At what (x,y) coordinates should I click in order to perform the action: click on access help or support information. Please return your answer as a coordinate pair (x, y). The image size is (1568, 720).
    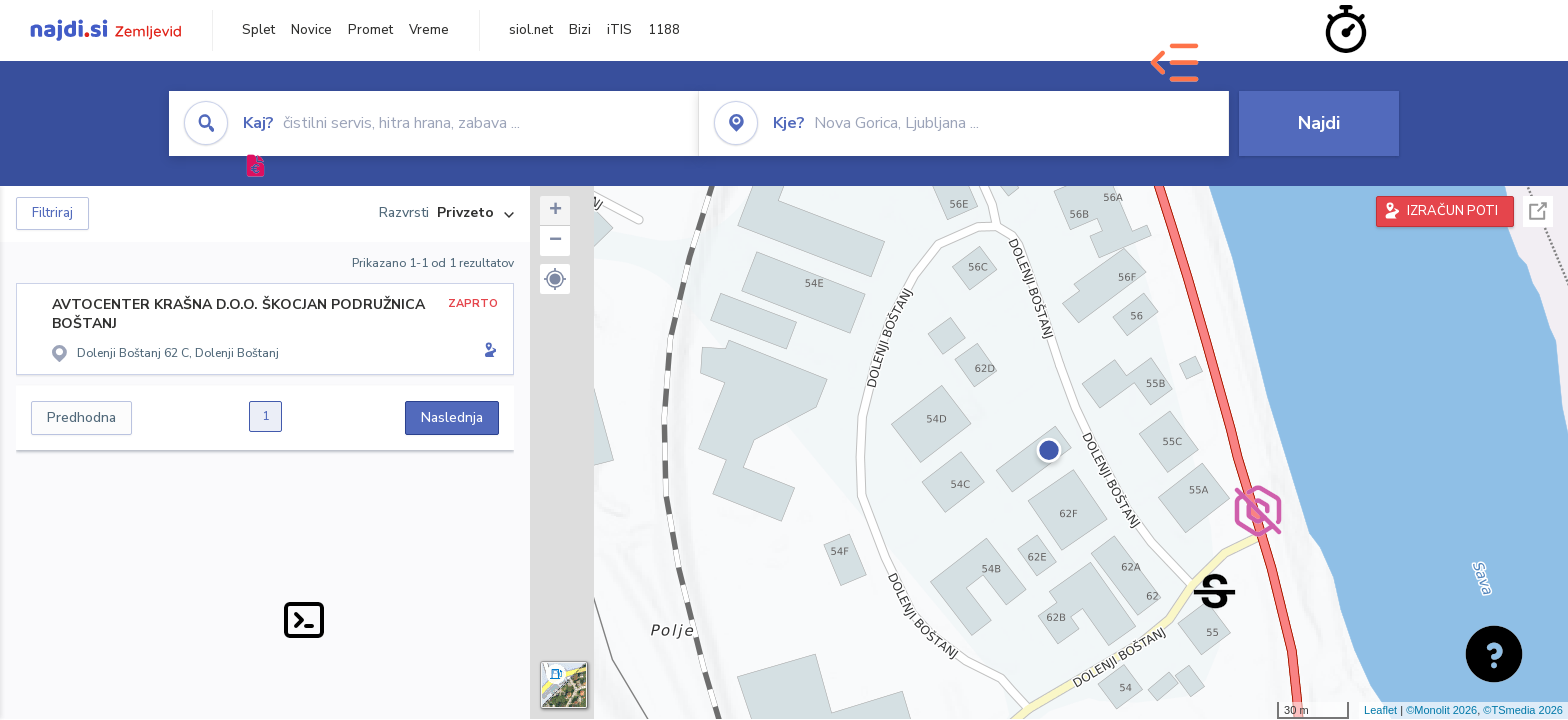
    Looking at the image, I should click on (1494, 654).